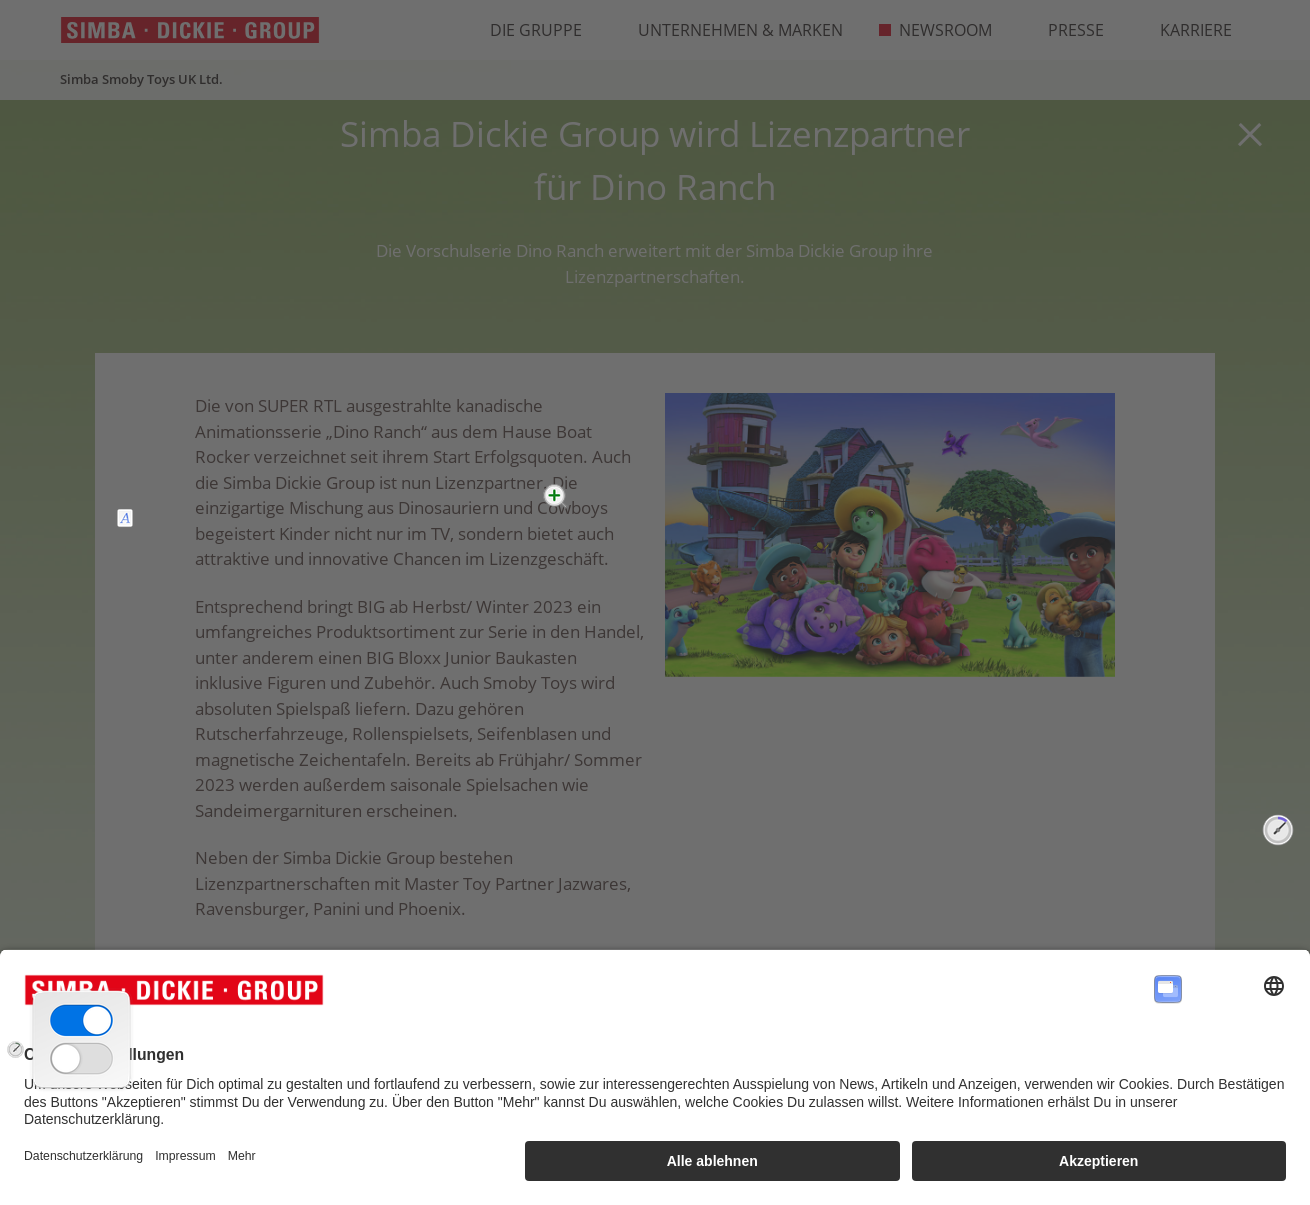 This screenshot has width=1310, height=1205. What do you see at coordinates (125, 518) in the screenshot?
I see `a font file type indicator` at bounding box center [125, 518].